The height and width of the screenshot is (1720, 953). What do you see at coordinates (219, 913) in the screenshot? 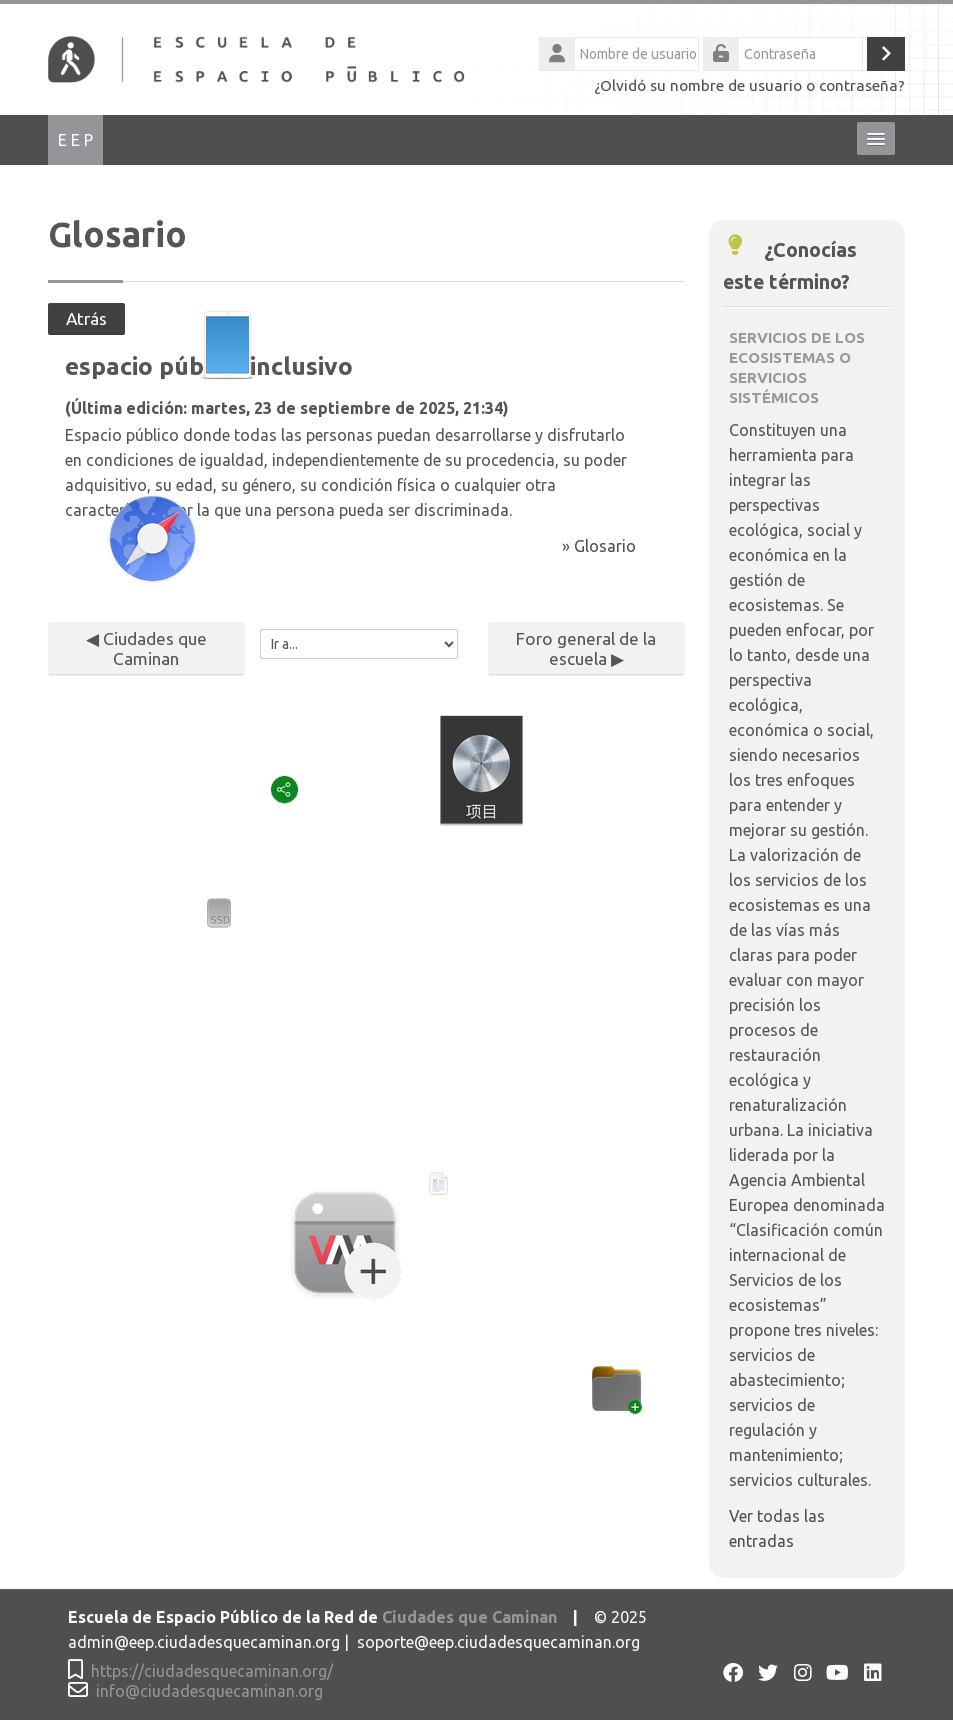
I see `access solid state drive storage` at bounding box center [219, 913].